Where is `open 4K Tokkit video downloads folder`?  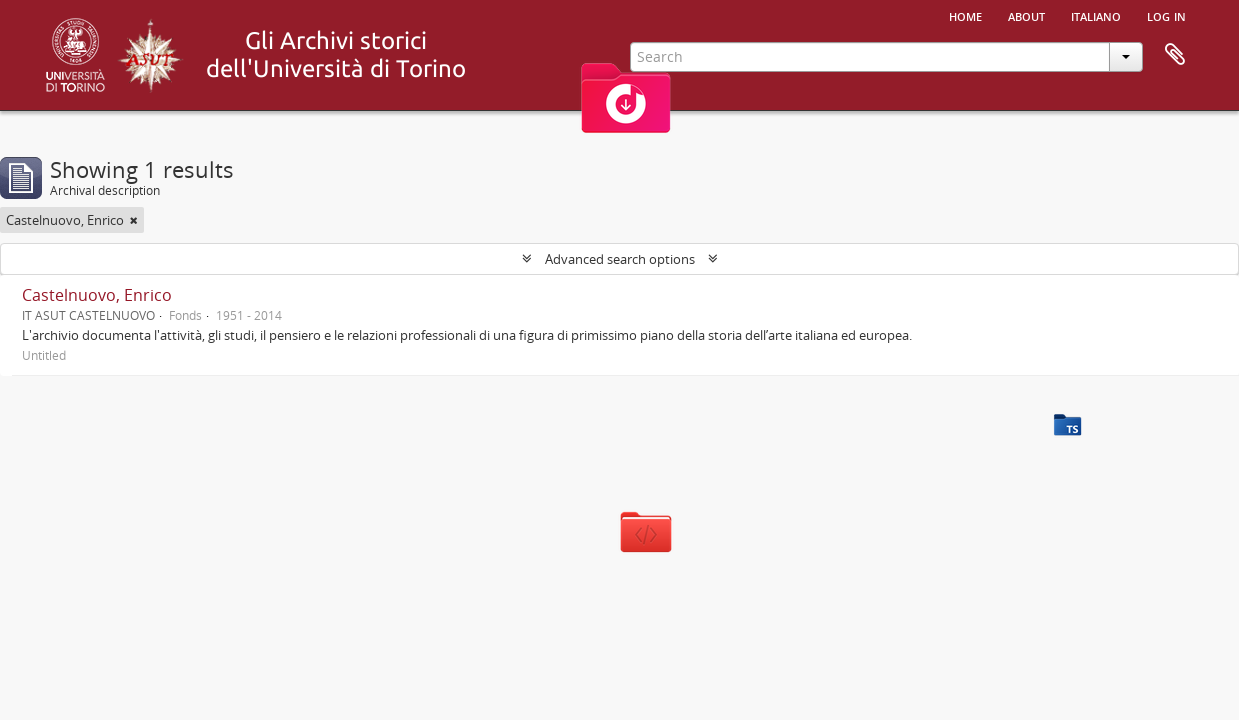
open 4K Tokkit video downloads folder is located at coordinates (625, 100).